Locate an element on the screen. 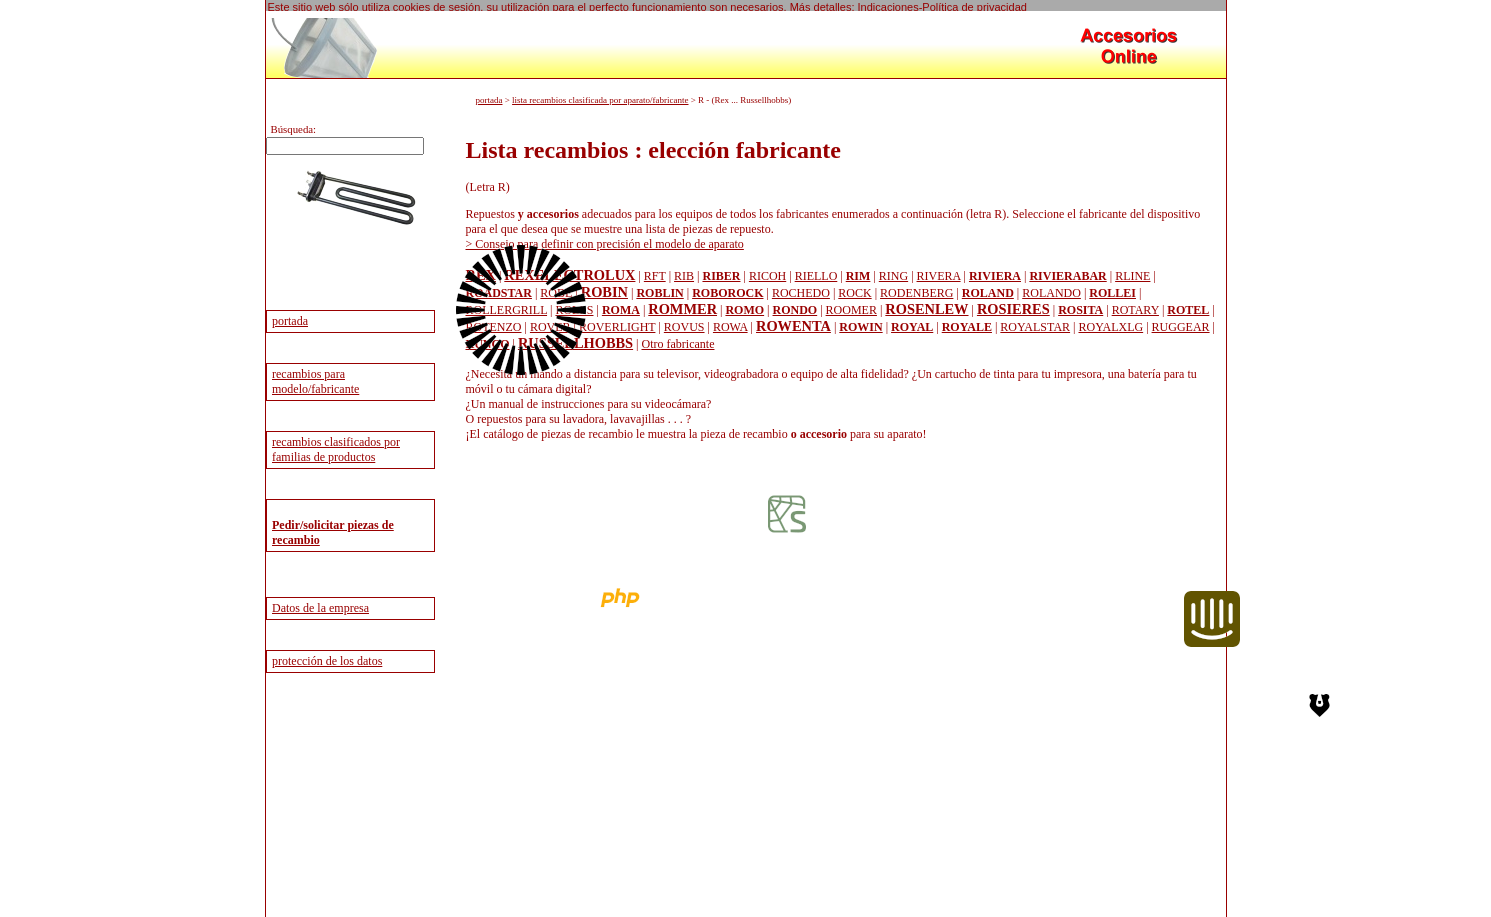 The height and width of the screenshot is (917, 1491). indicates PHP programming language is located at coordinates (620, 599).